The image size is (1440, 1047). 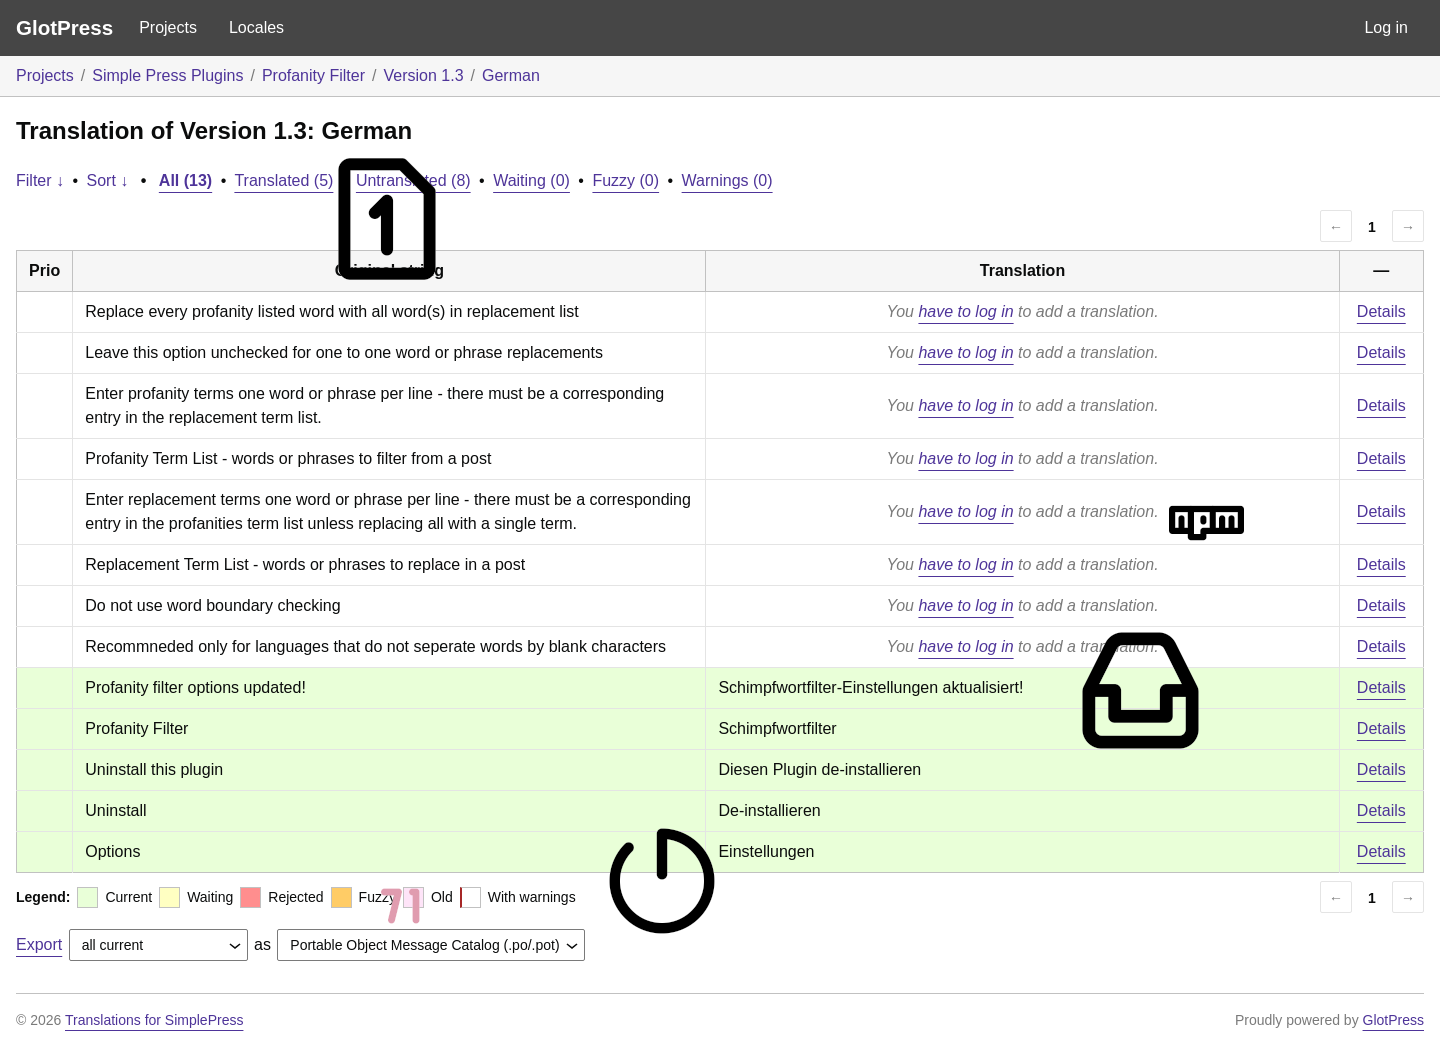 What do you see at coordinates (402, 906) in the screenshot?
I see `indicates item number 71 in a list or sequence` at bounding box center [402, 906].